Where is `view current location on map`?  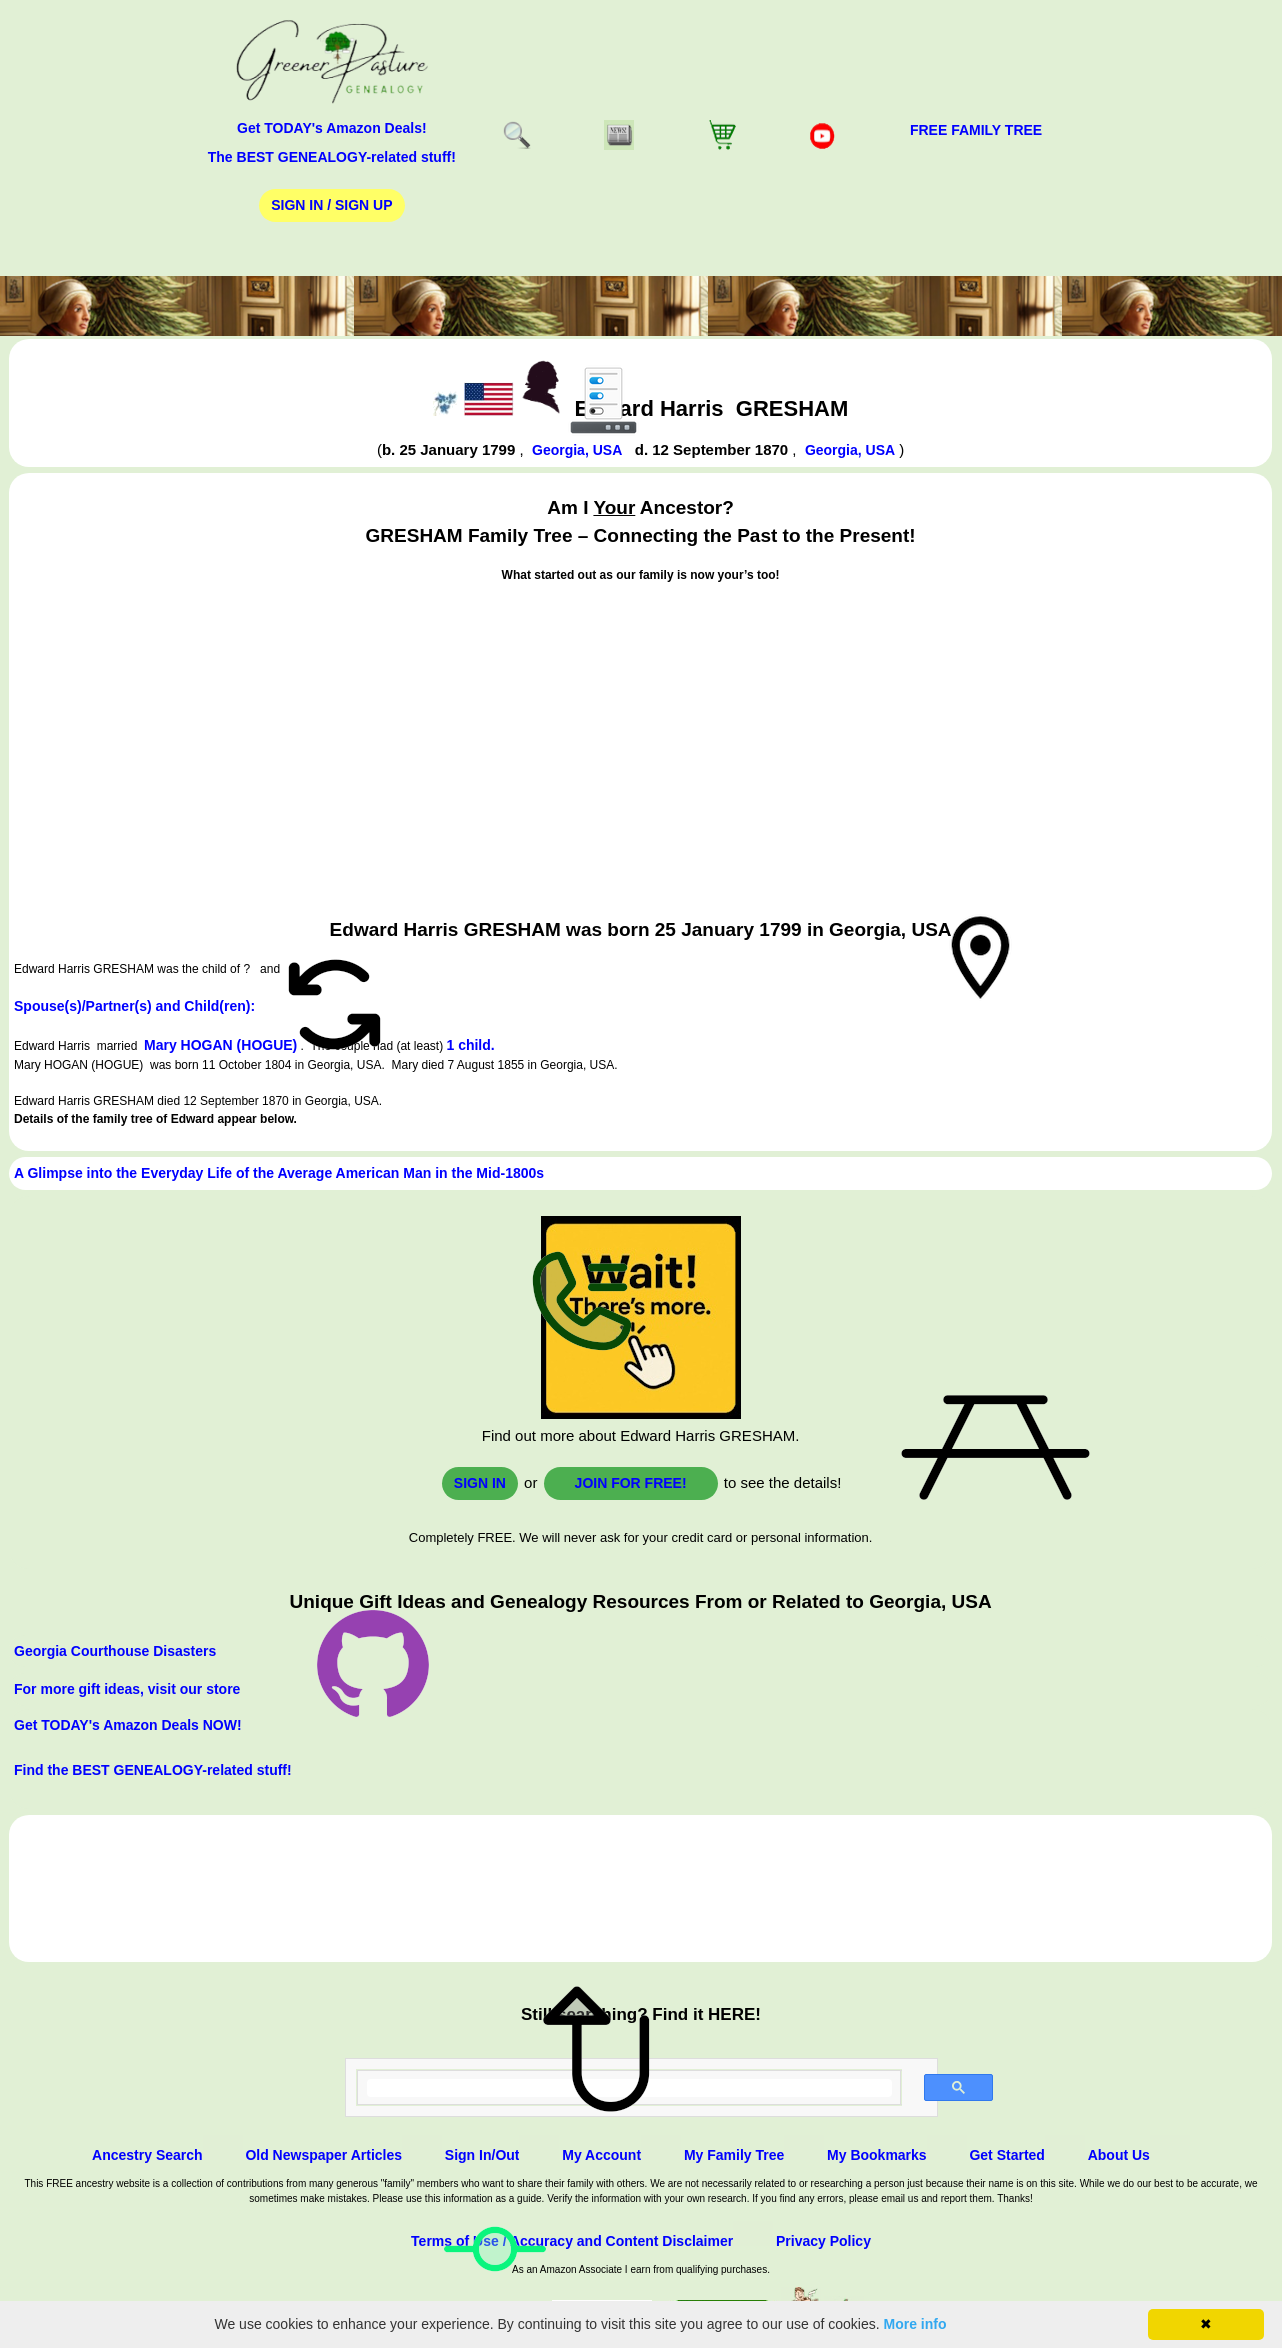
view current location on map is located at coordinates (980, 957).